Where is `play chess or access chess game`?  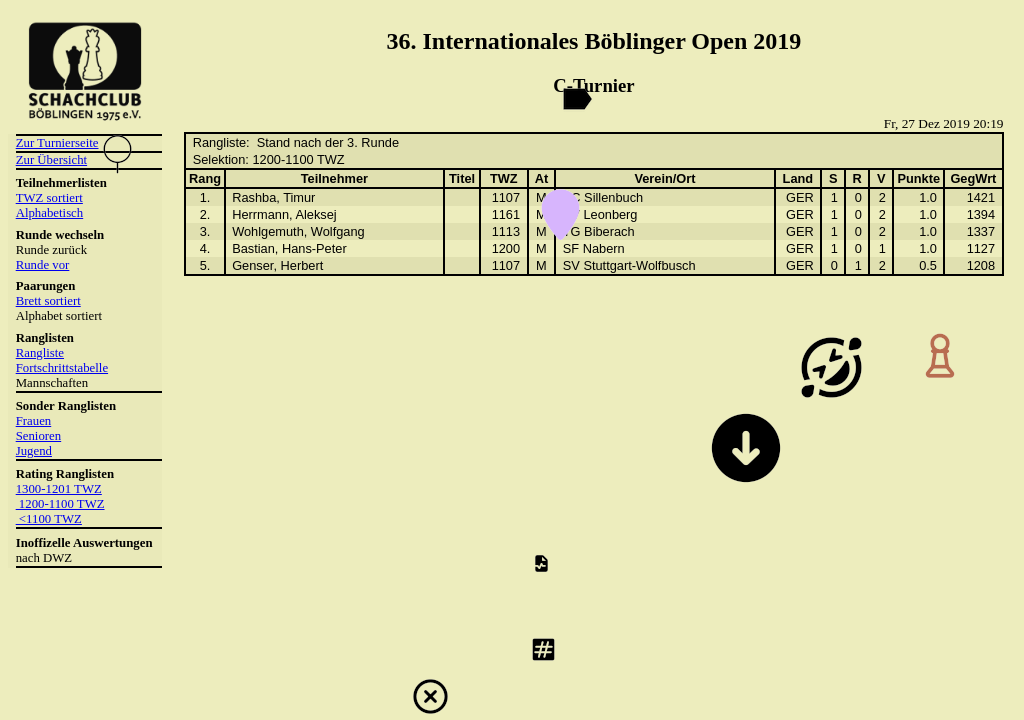
play chess or access chess game is located at coordinates (940, 357).